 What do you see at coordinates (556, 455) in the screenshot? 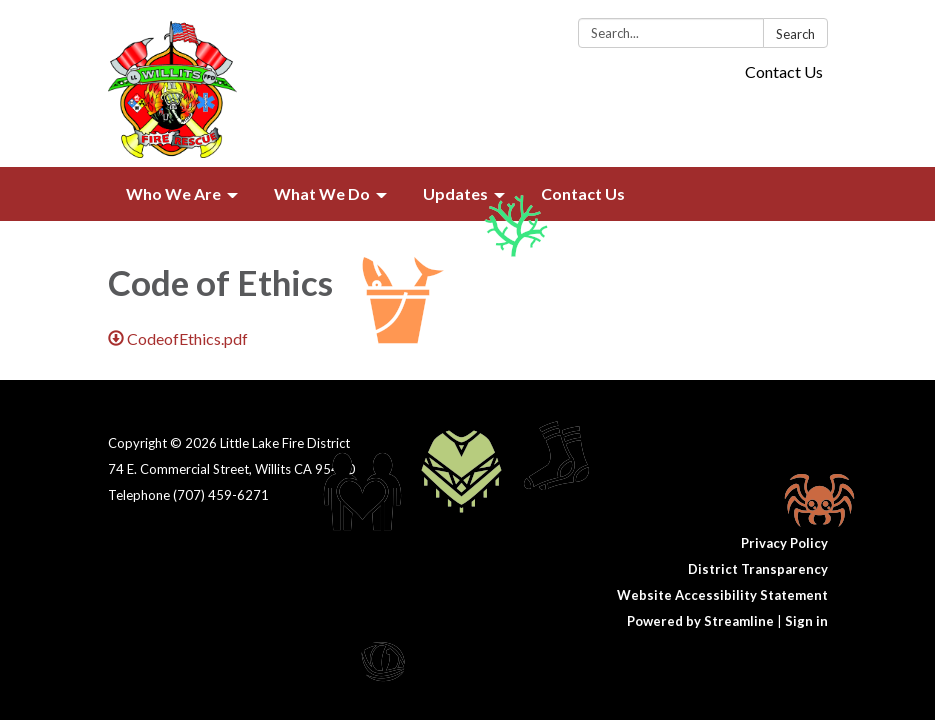
I see `browse socks or hosiery products` at bounding box center [556, 455].